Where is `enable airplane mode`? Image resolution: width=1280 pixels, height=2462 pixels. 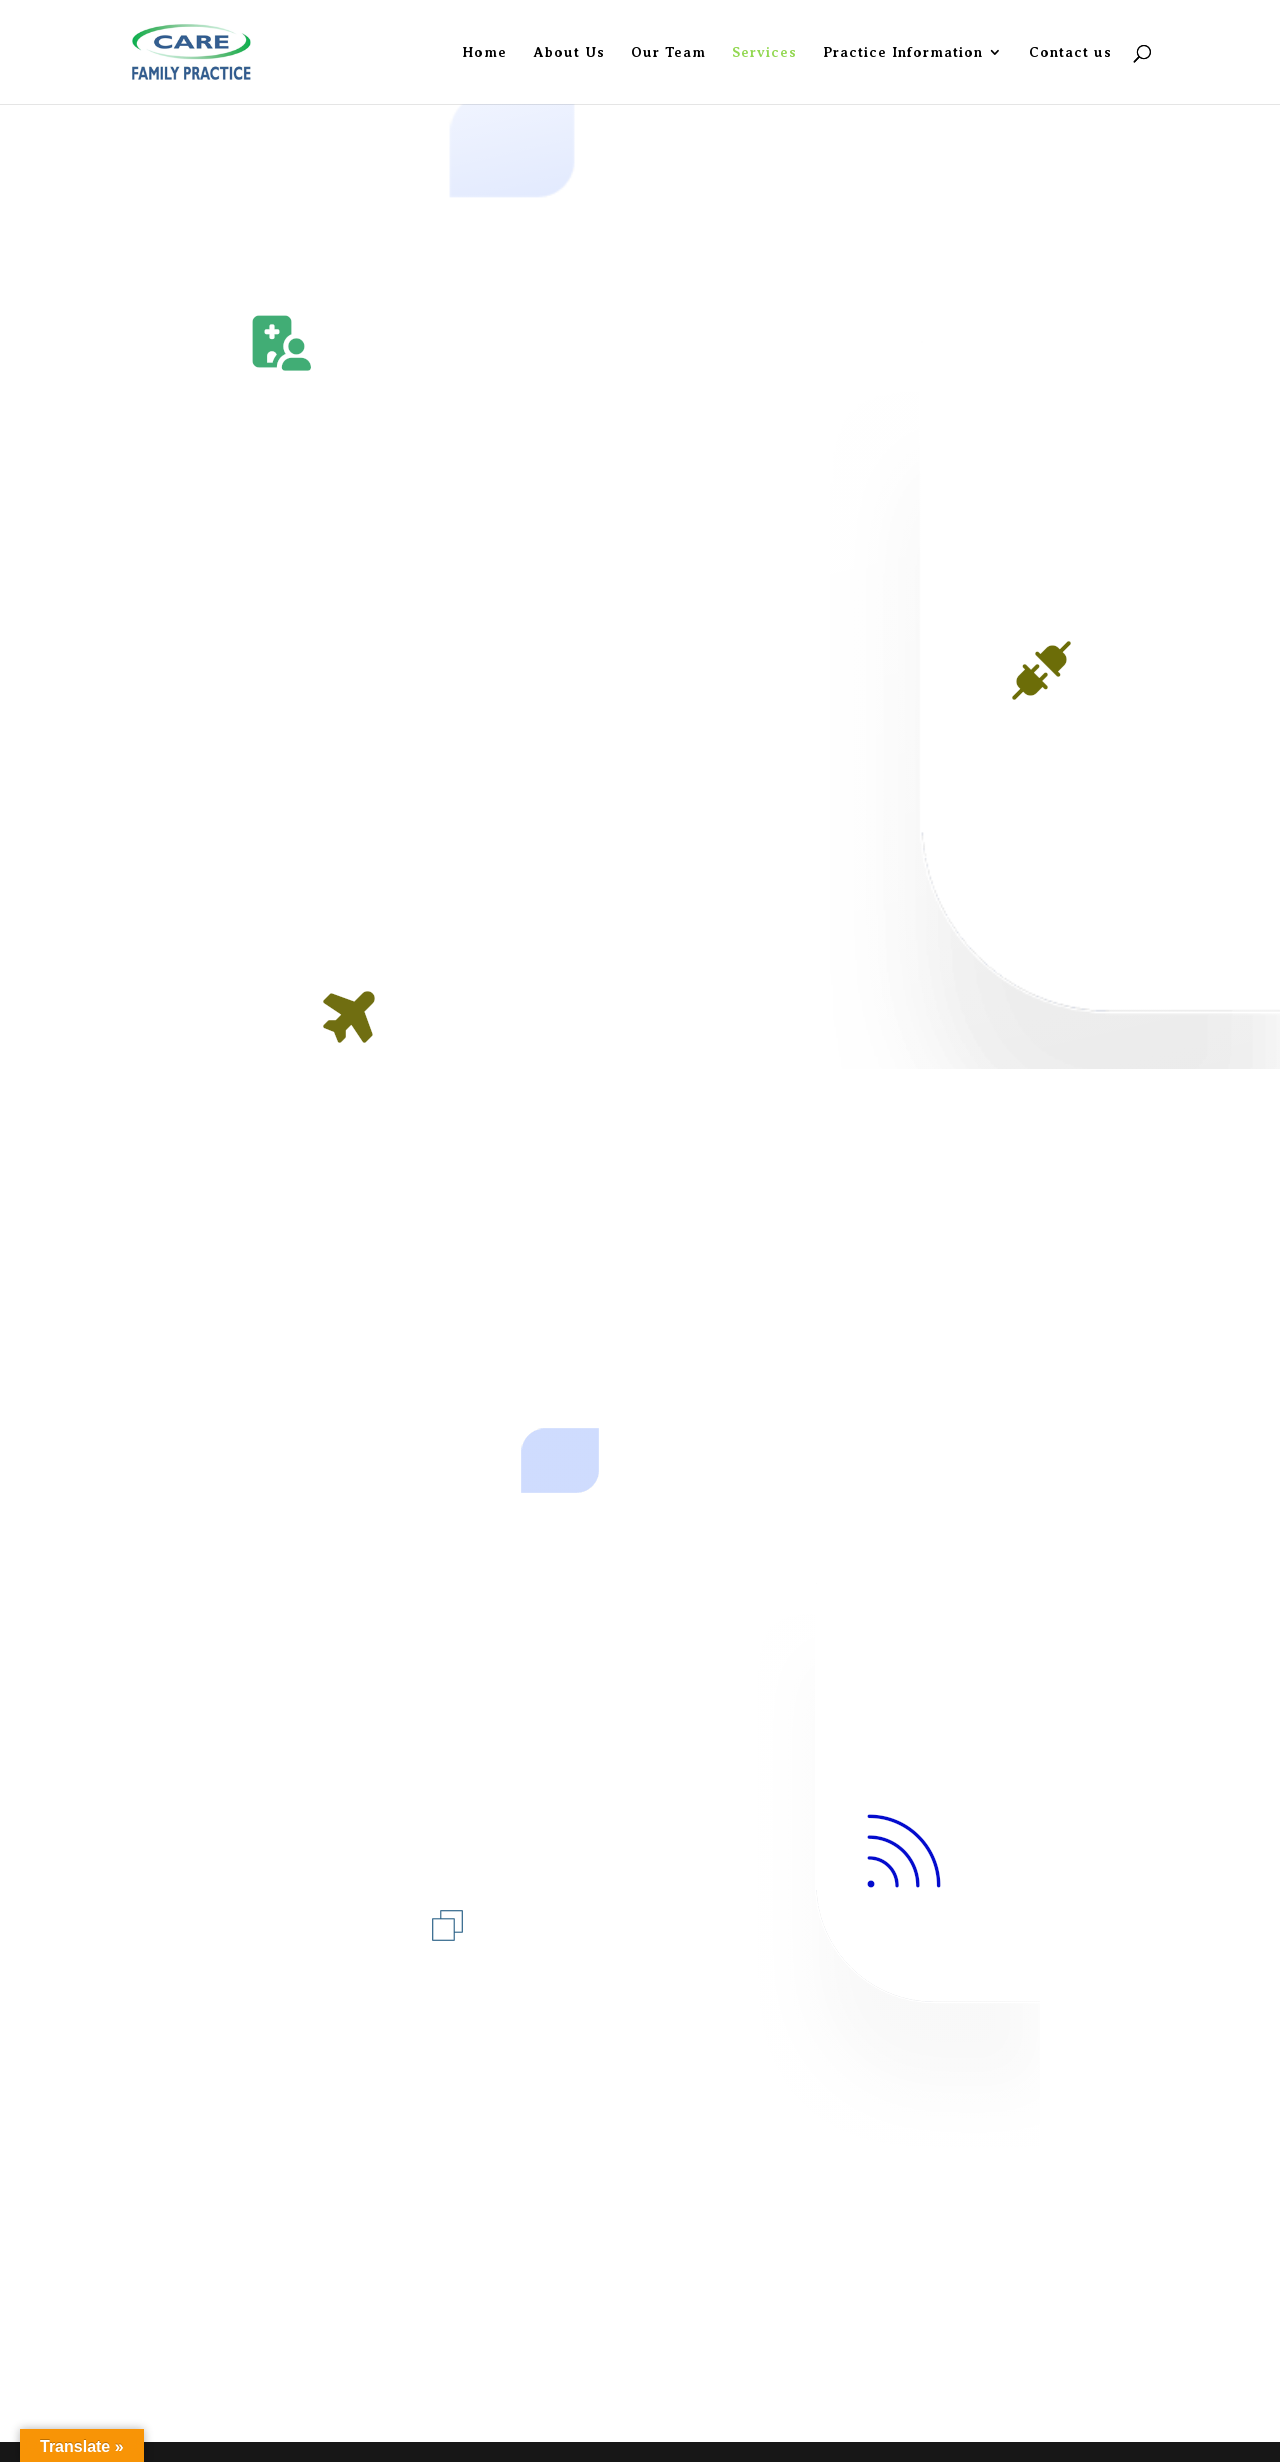 enable airplane mode is located at coordinates (350, 1016).